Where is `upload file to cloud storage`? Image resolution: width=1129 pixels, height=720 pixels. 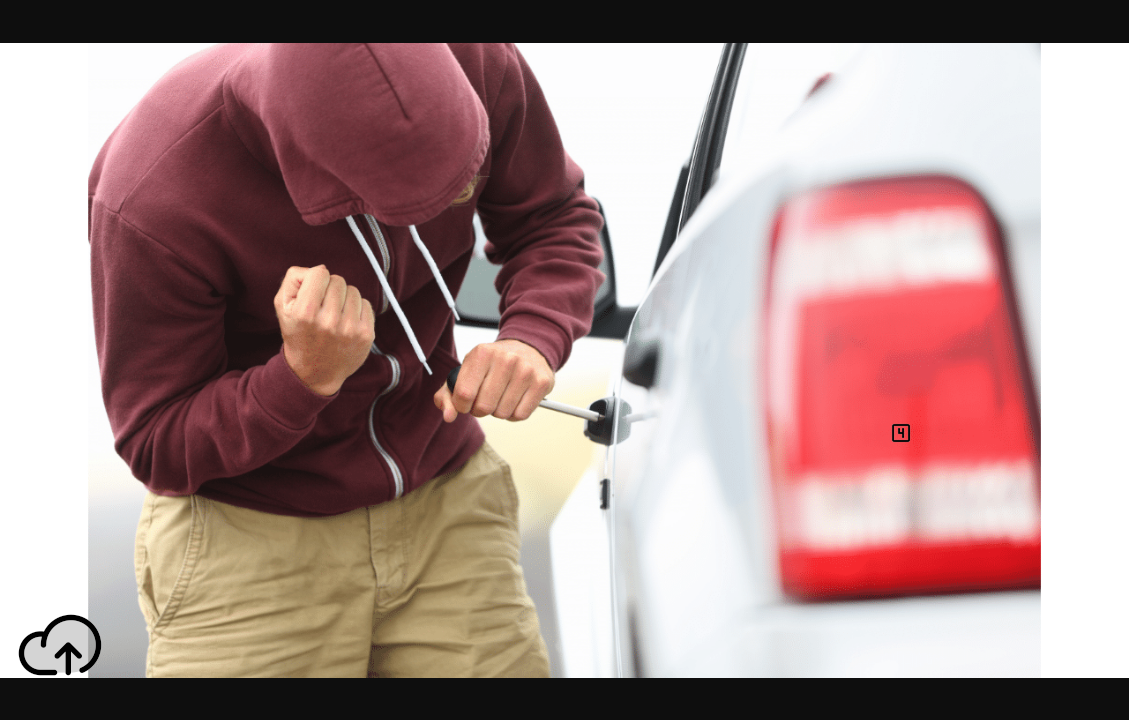
upload file to cloud storage is located at coordinates (60, 645).